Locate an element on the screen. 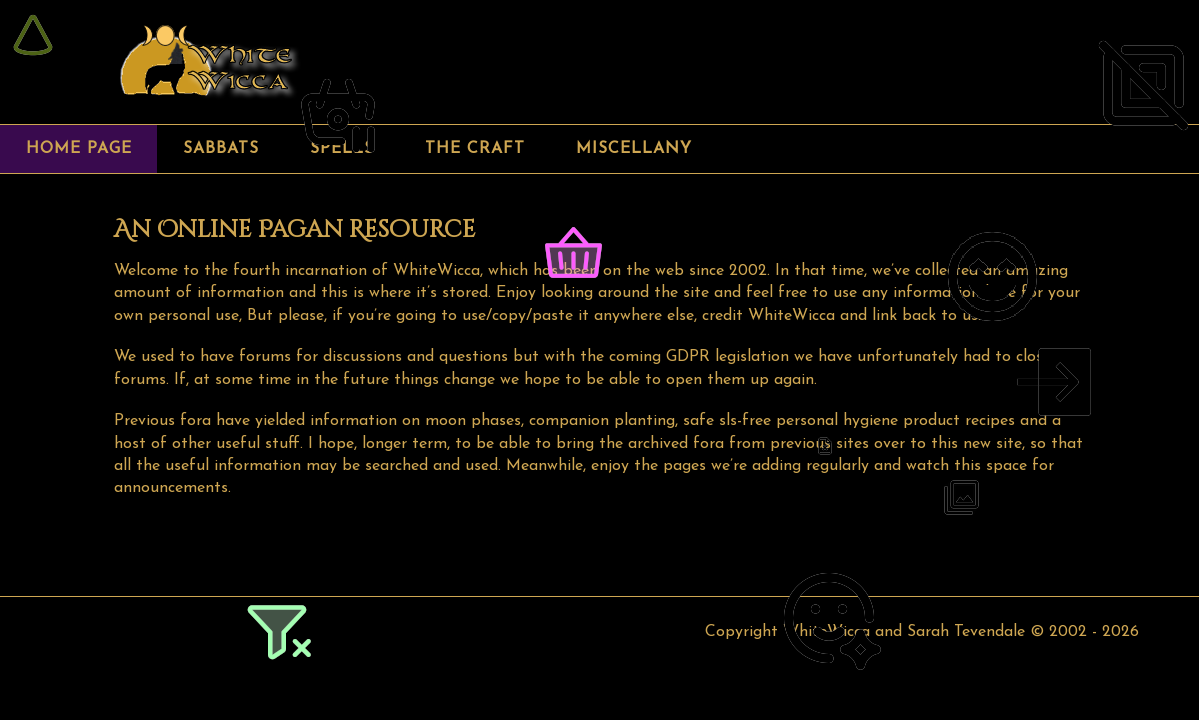 This screenshot has width=1199, height=720. log in to your account is located at coordinates (1054, 382).